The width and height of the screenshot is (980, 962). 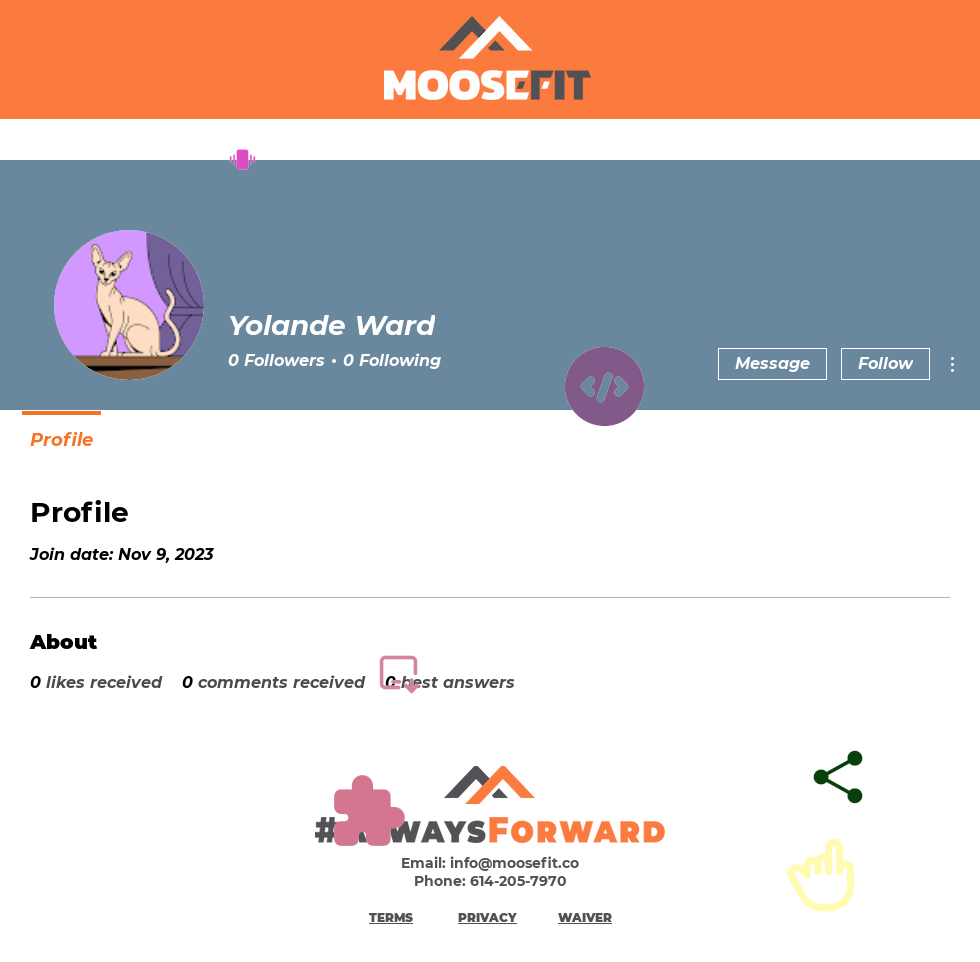 What do you see at coordinates (604, 386) in the screenshot?
I see `access code editor or development tools` at bounding box center [604, 386].